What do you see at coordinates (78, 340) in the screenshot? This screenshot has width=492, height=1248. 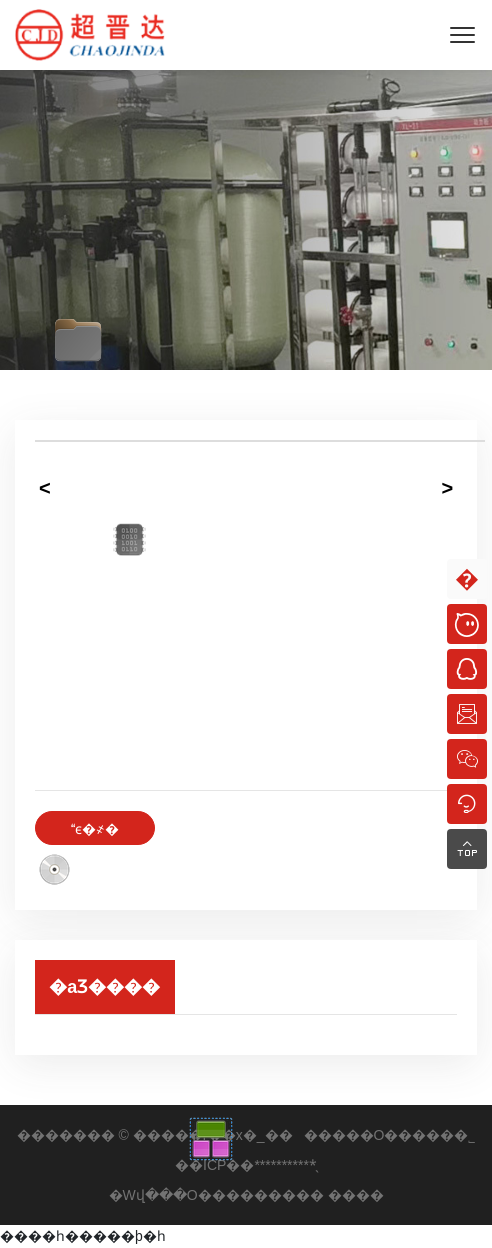 I see `open a folder to view its contents` at bounding box center [78, 340].